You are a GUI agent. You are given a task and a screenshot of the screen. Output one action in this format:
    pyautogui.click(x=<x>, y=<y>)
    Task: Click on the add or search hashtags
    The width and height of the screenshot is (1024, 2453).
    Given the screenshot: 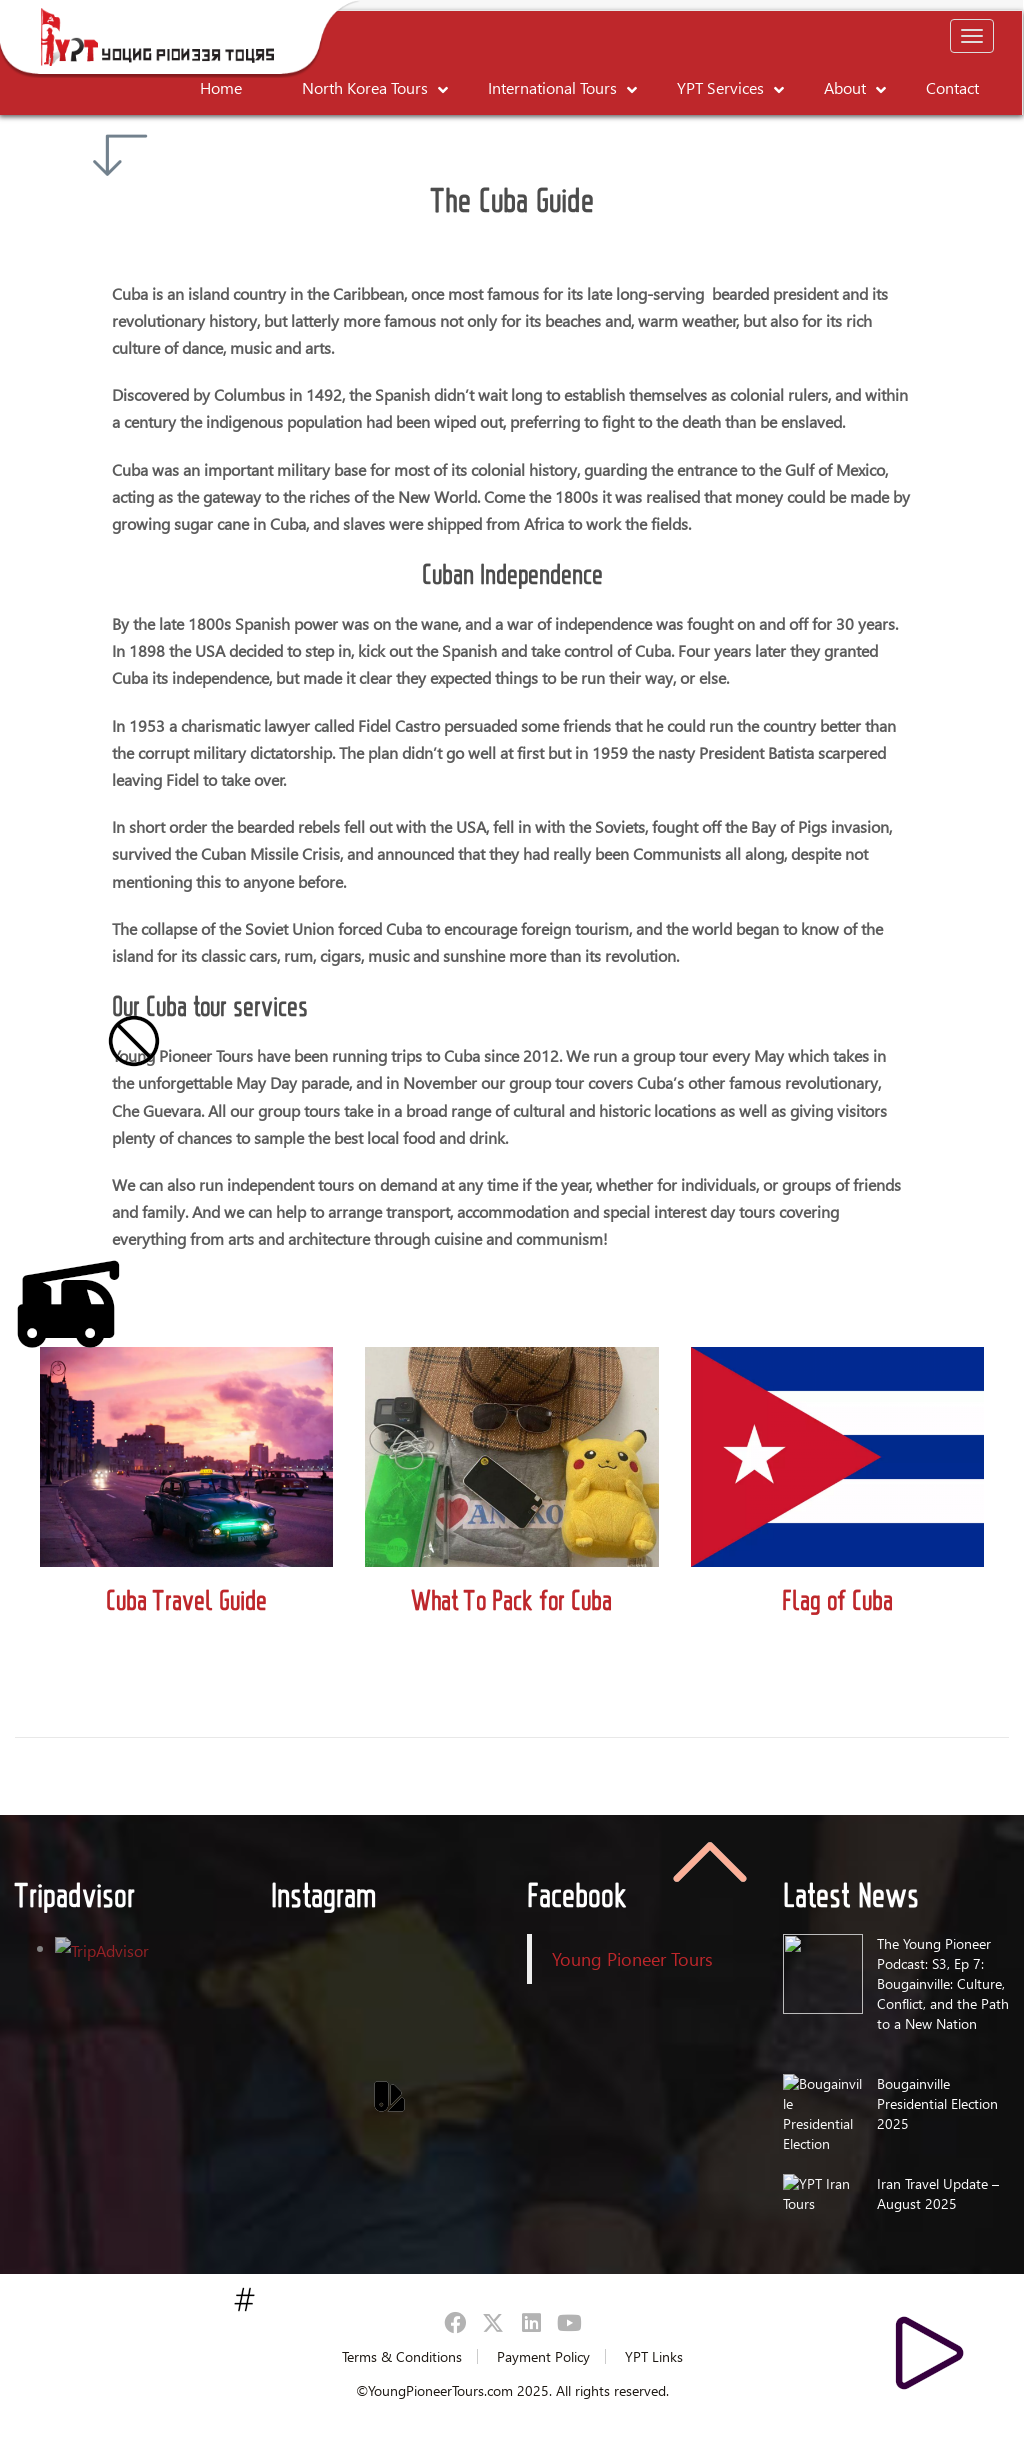 What is the action you would take?
    pyautogui.click(x=244, y=2299)
    